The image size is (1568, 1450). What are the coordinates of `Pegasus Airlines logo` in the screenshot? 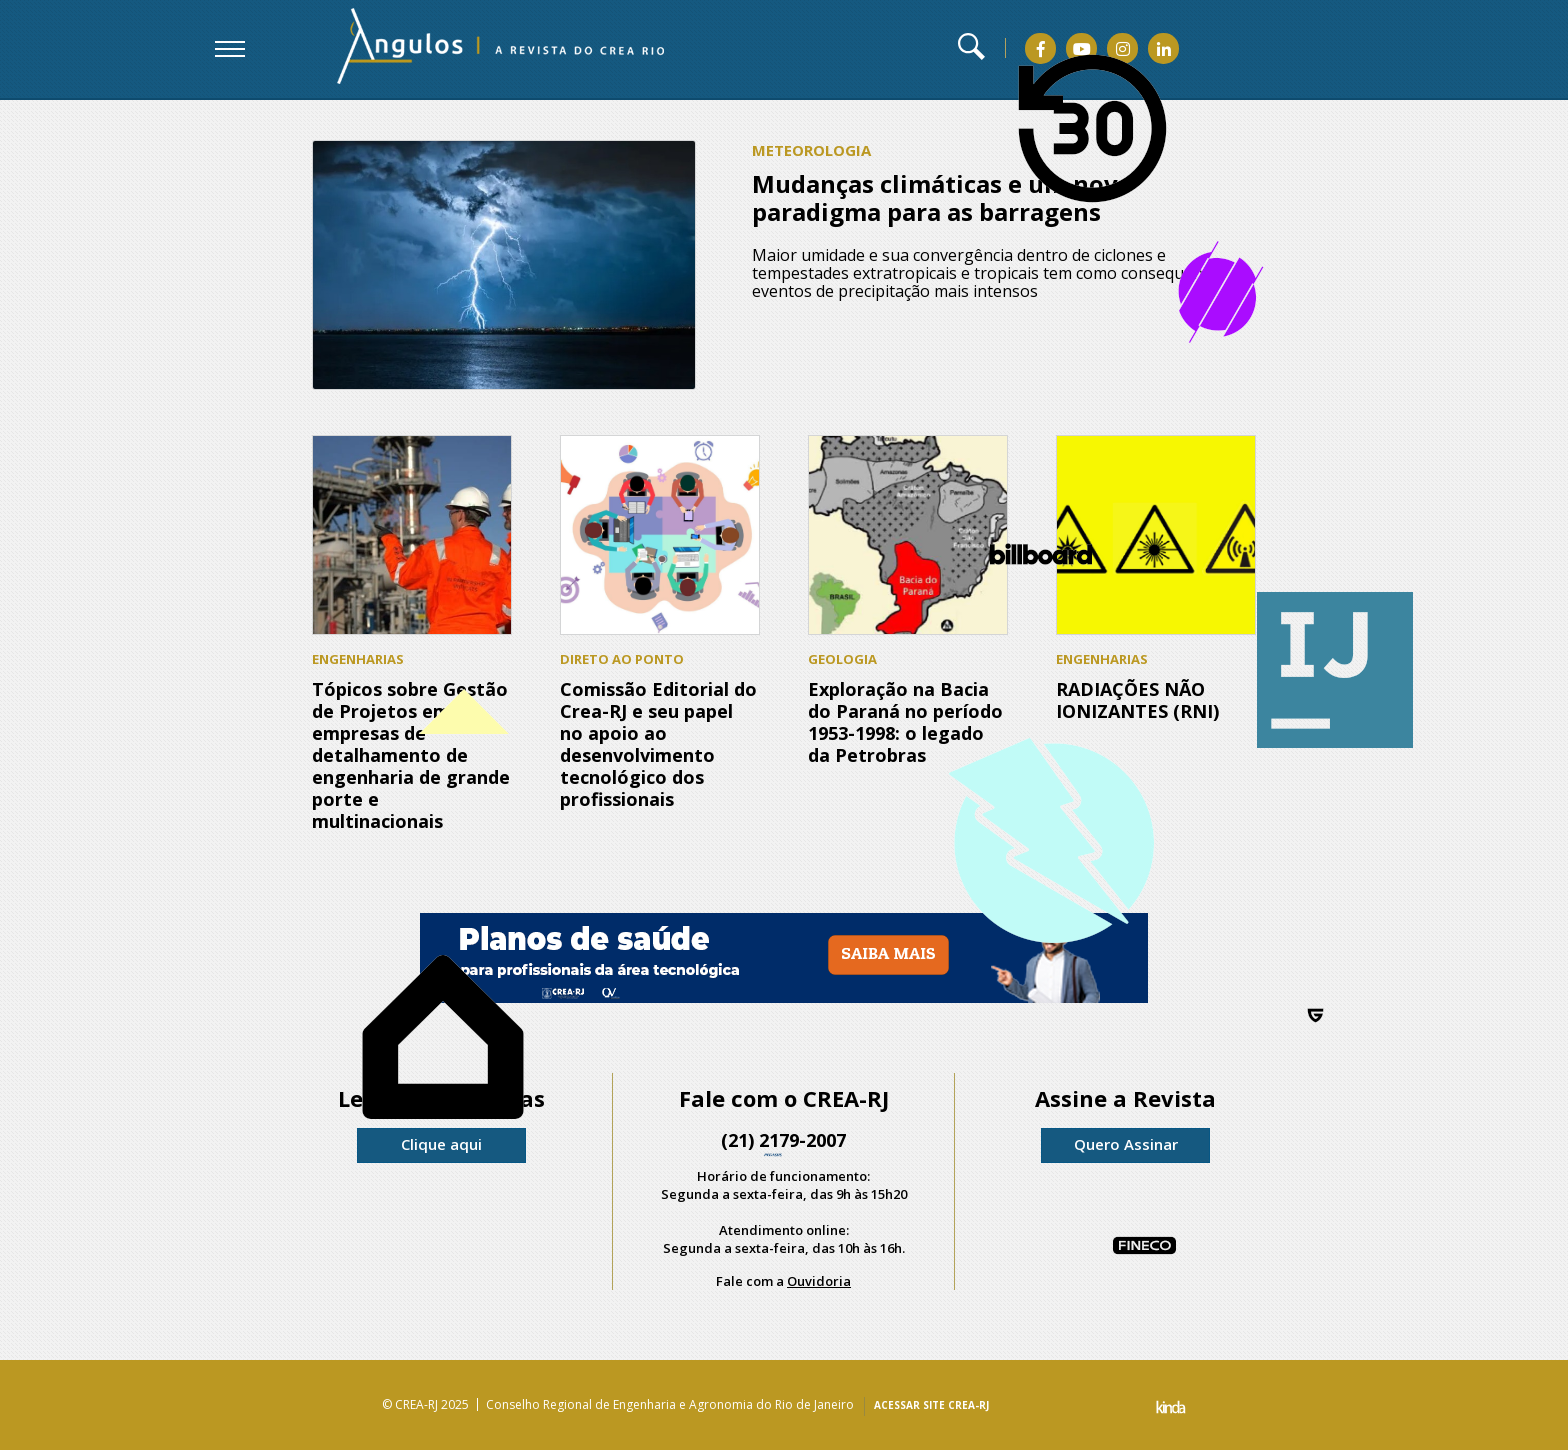 It's located at (773, 1155).